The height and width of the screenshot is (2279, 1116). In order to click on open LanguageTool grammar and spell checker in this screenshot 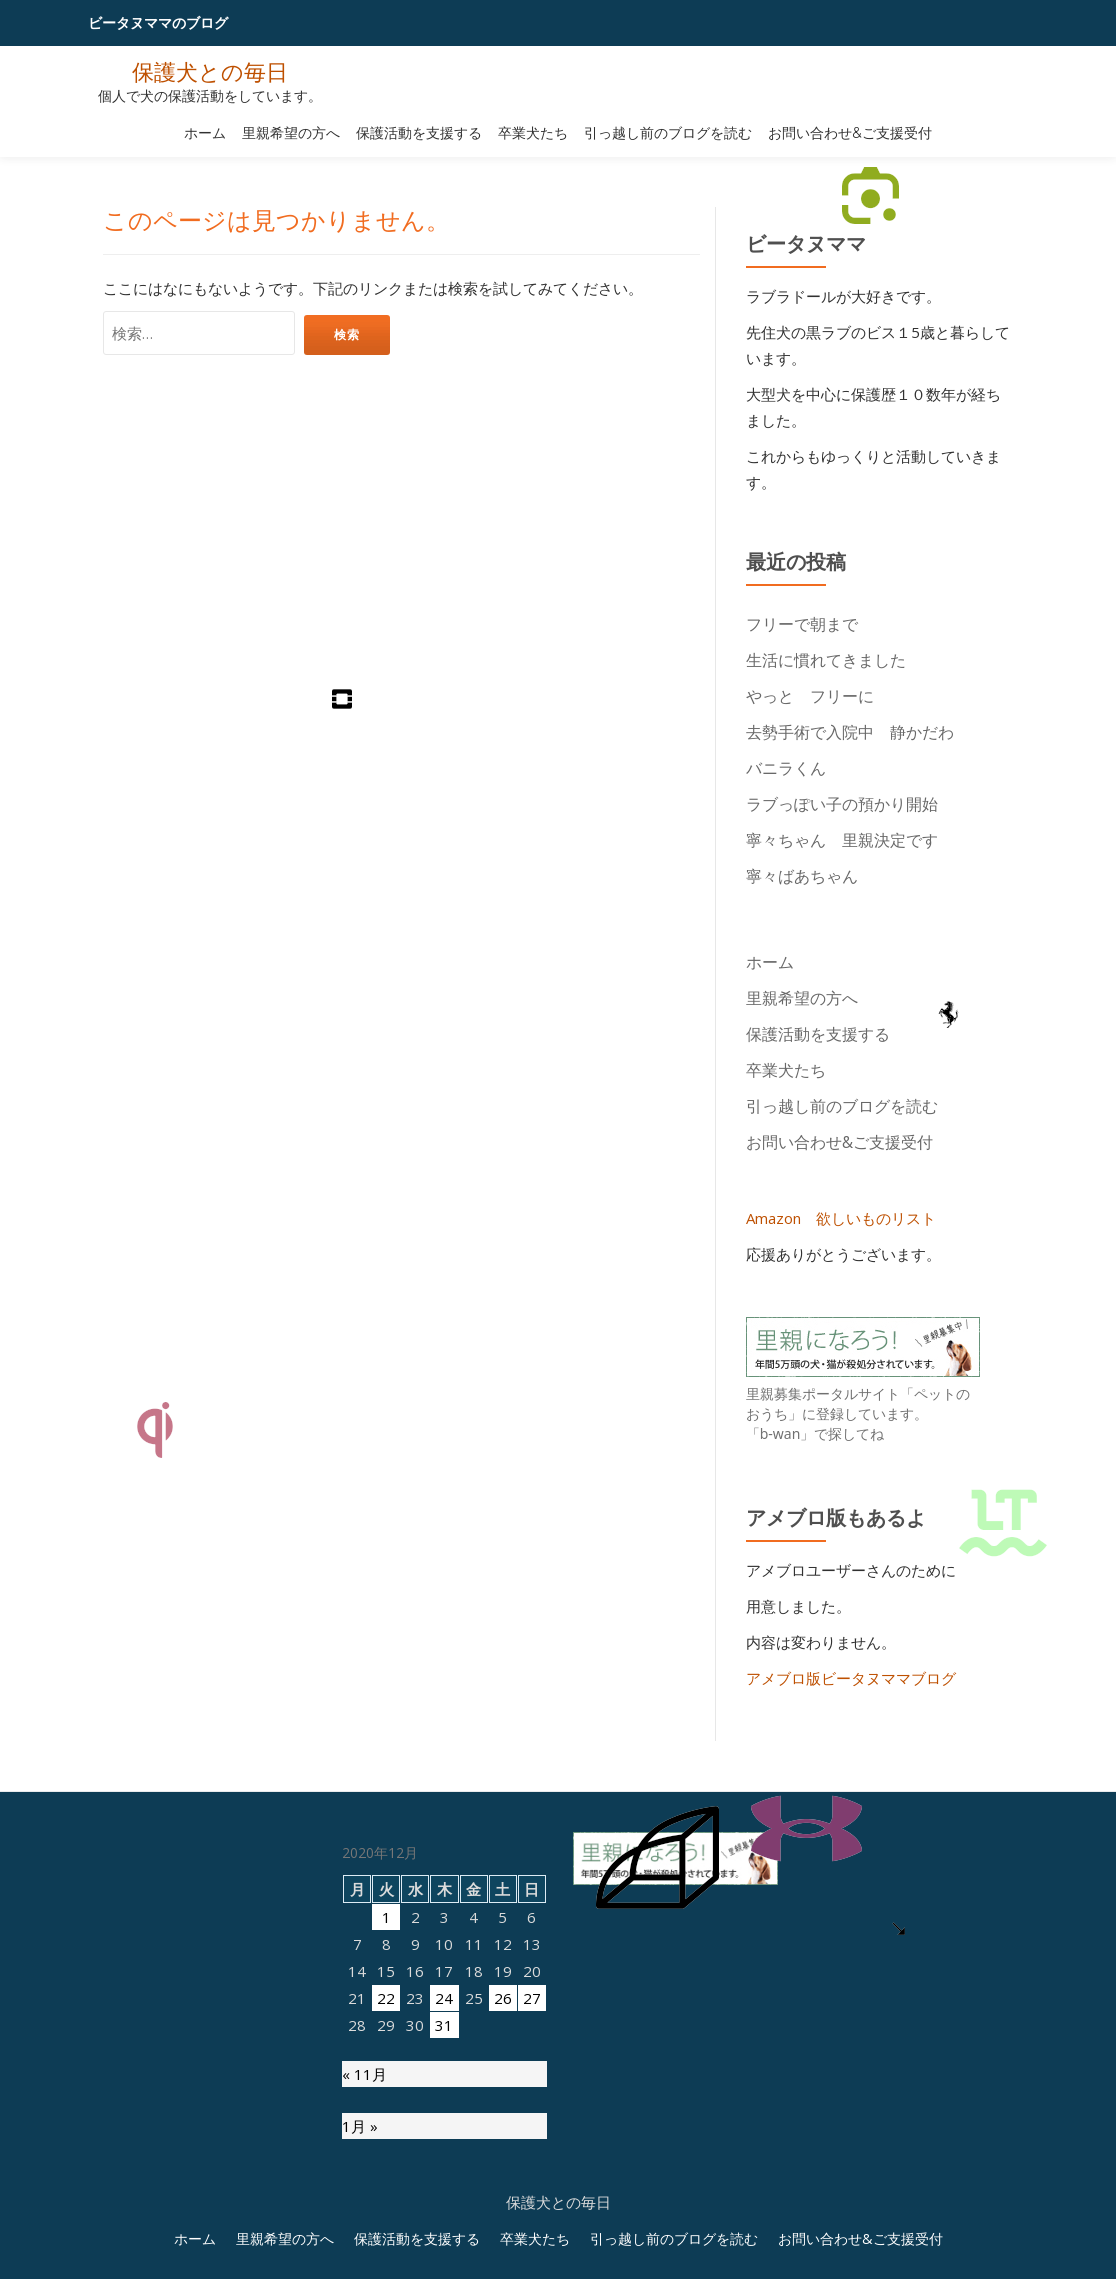, I will do `click(1003, 1523)`.